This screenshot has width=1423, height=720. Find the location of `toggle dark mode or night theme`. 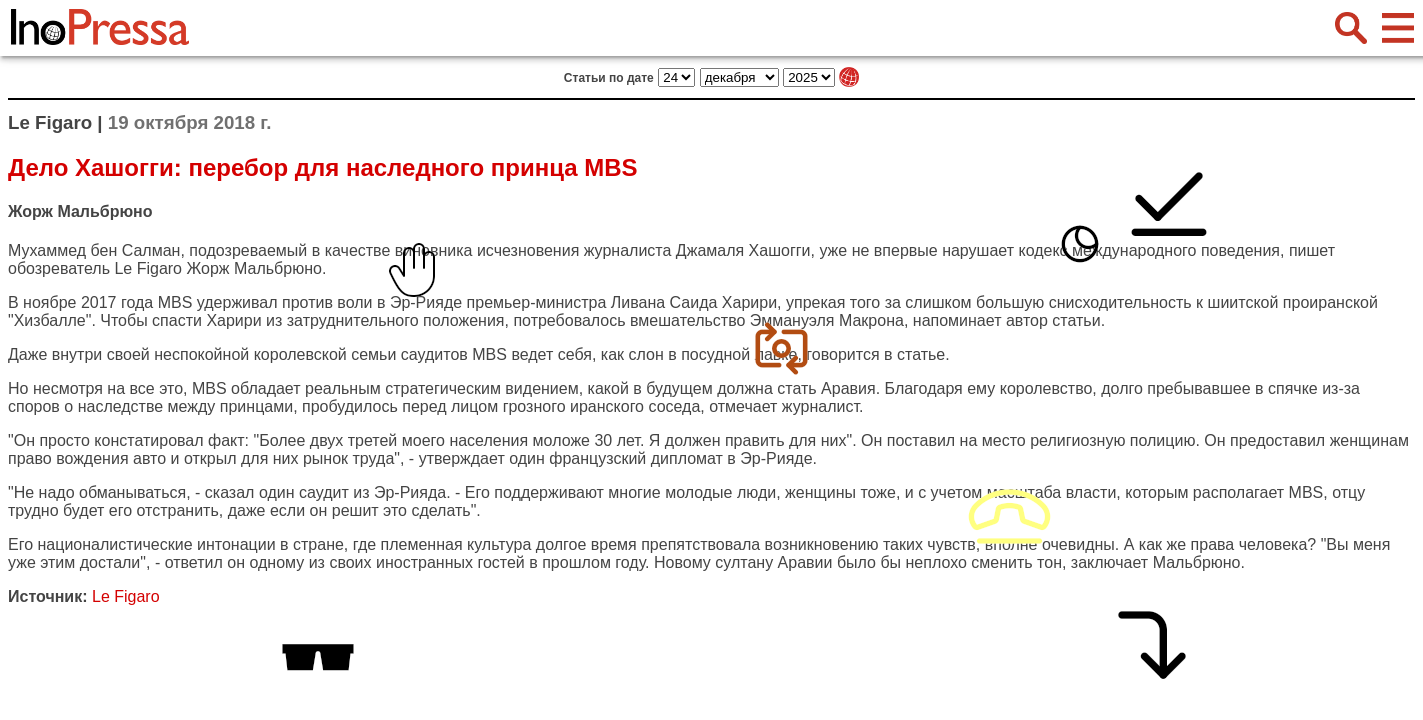

toggle dark mode or night theme is located at coordinates (1080, 244).